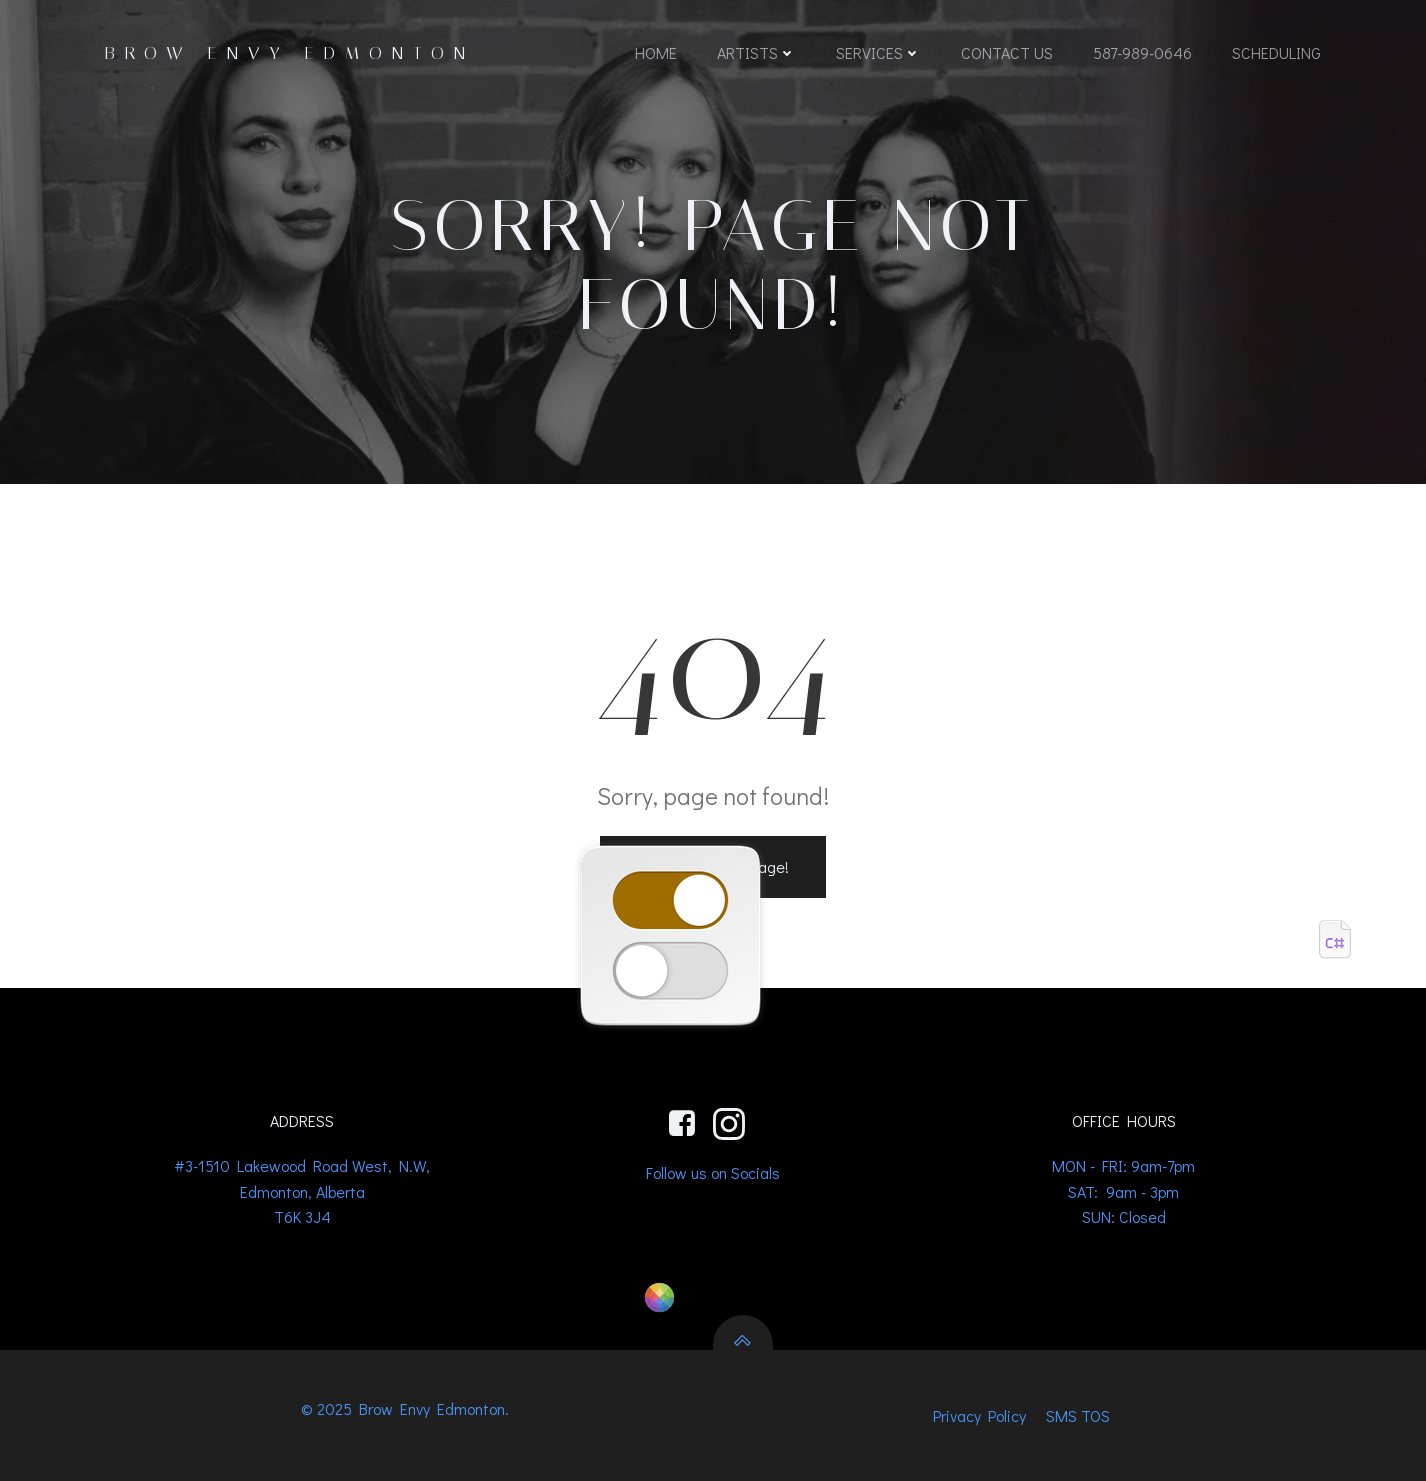 This screenshot has height=1481, width=1426. I want to click on a C# source code file, so click(1335, 939).